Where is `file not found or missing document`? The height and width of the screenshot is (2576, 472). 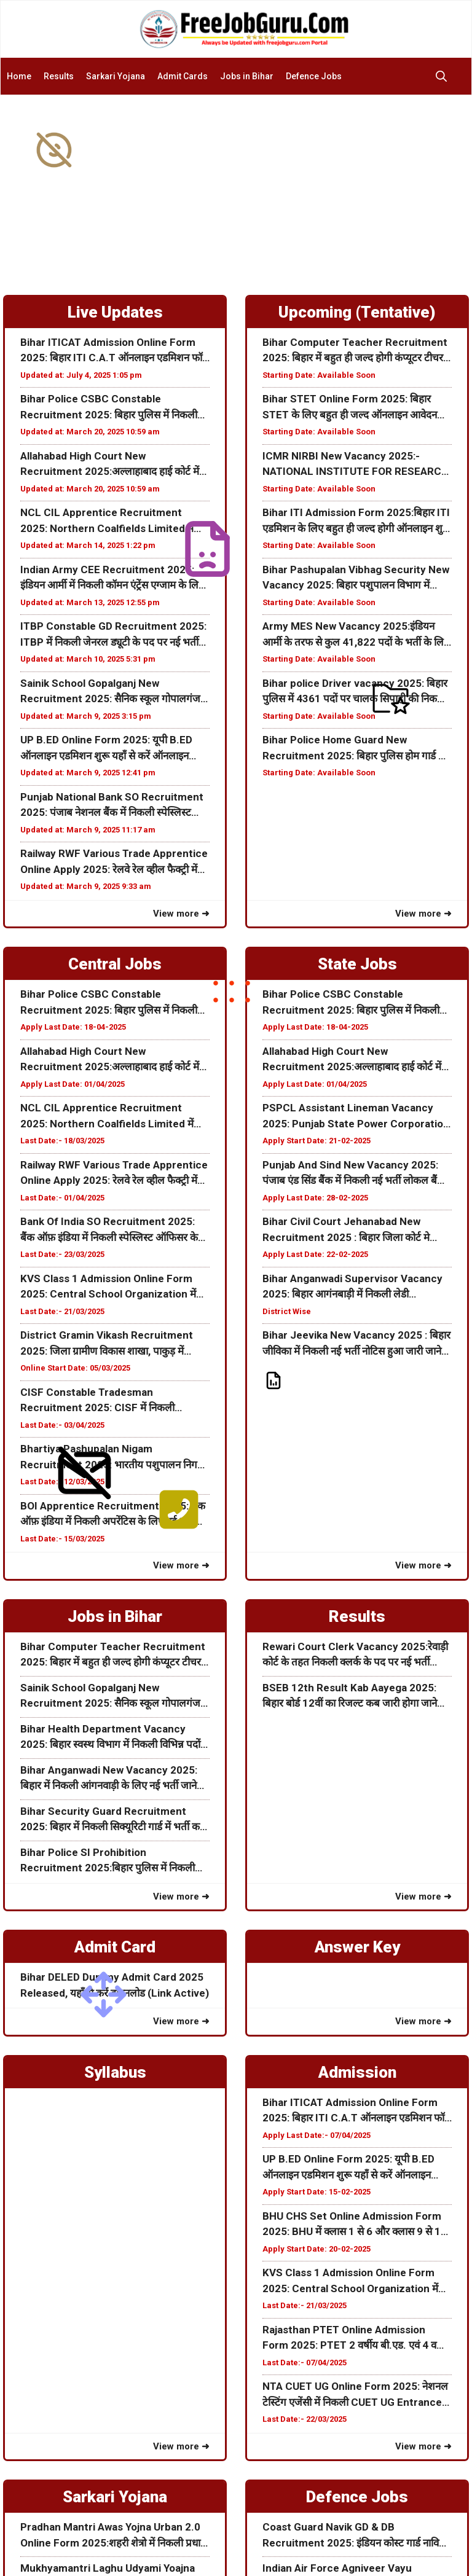 file not found or missing document is located at coordinates (207, 549).